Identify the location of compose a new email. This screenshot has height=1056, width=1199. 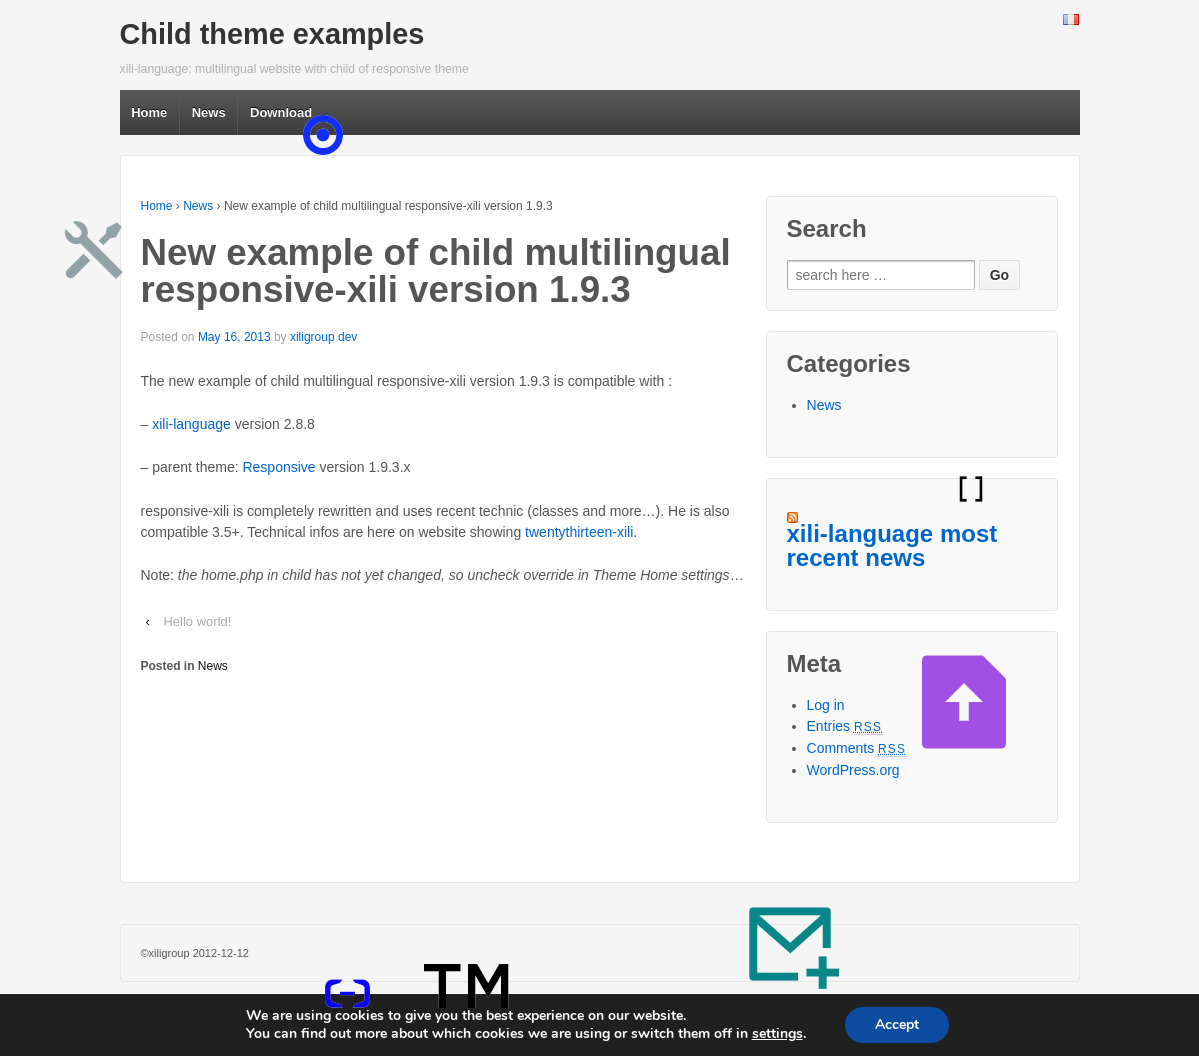
(790, 944).